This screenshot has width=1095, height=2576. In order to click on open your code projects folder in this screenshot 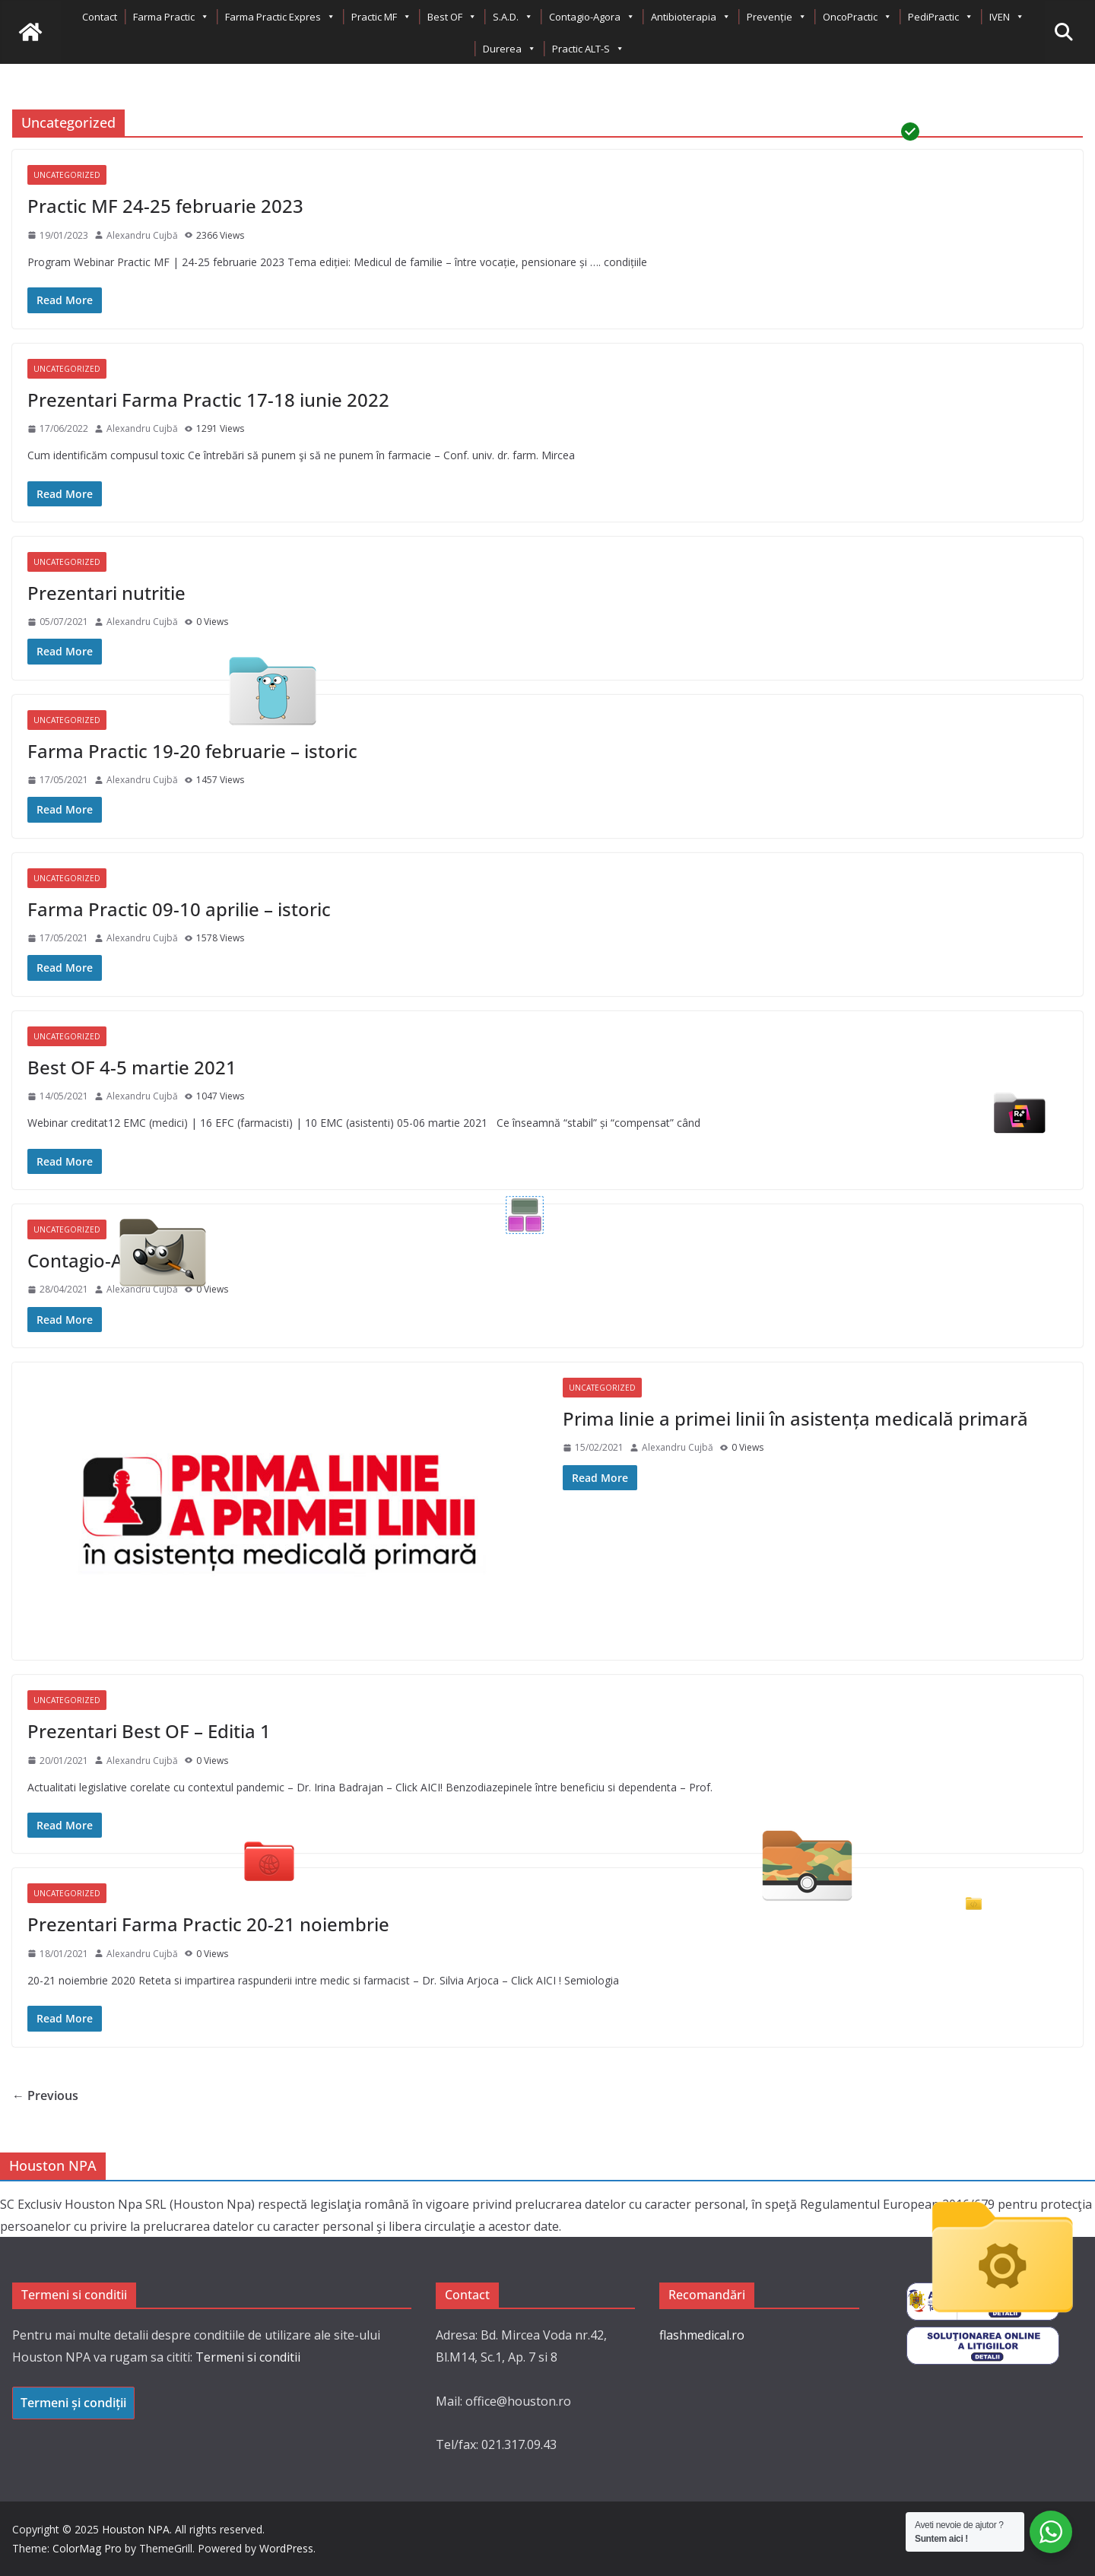, I will do `click(973, 1903)`.